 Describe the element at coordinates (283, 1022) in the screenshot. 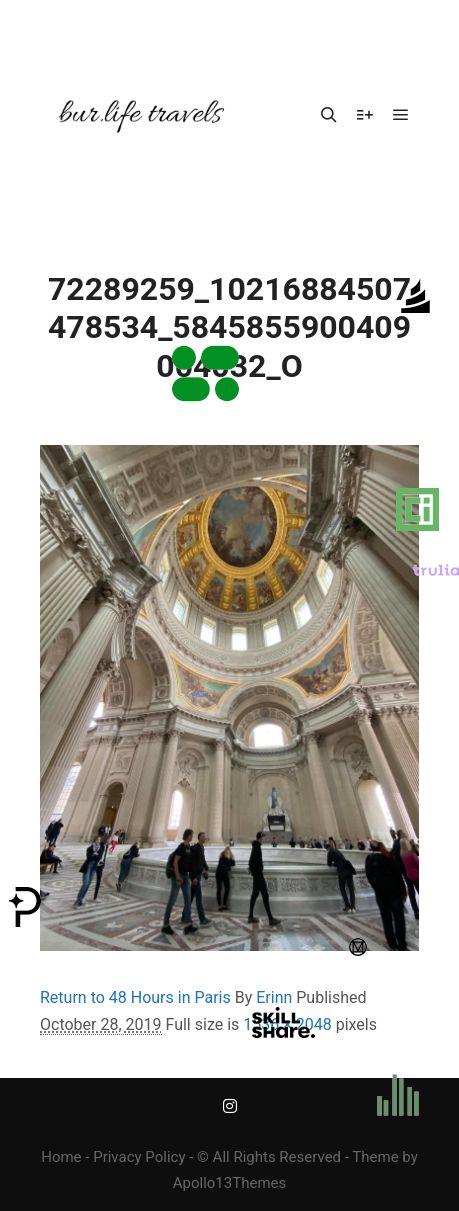

I see `open the Skillshare app` at that location.